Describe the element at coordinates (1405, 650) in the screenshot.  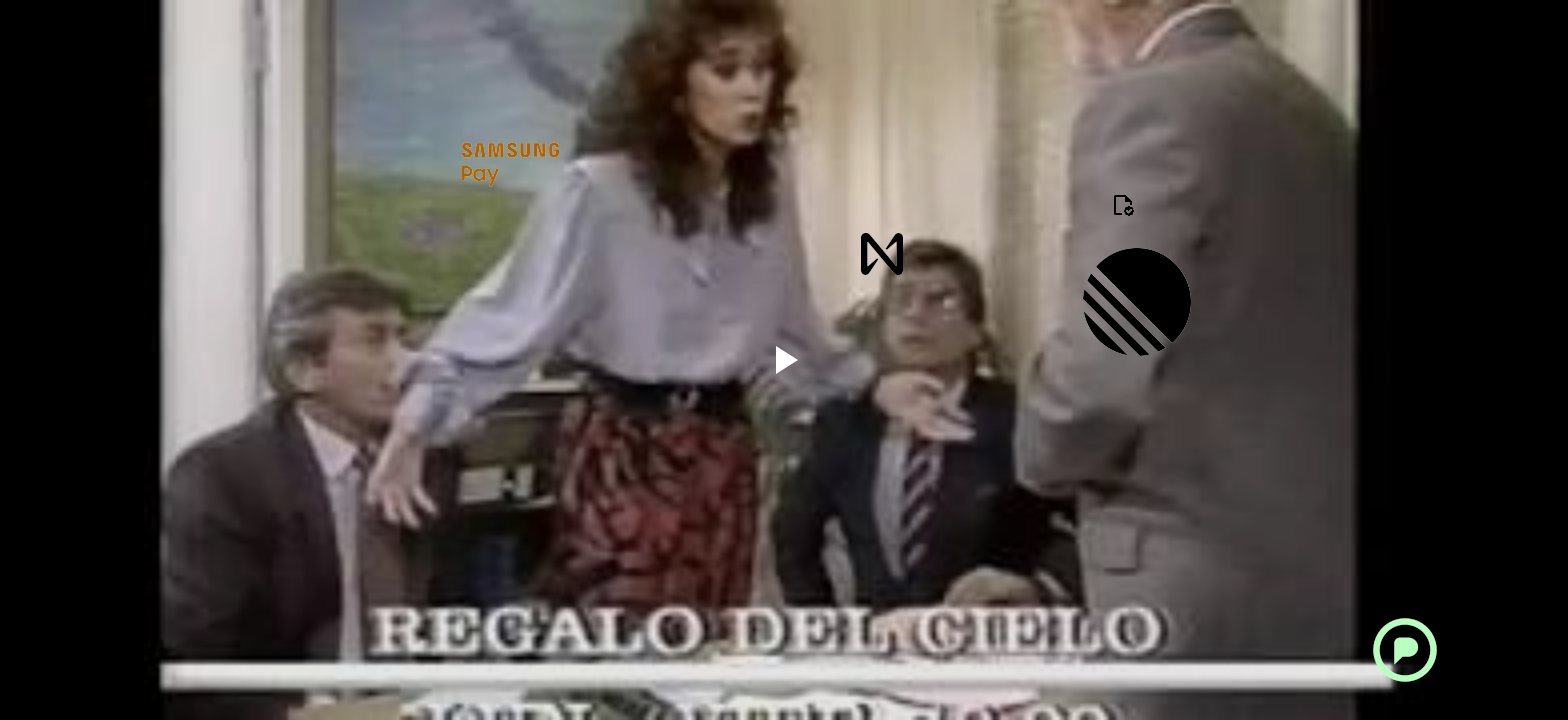
I see `open the pixelfed app` at that location.